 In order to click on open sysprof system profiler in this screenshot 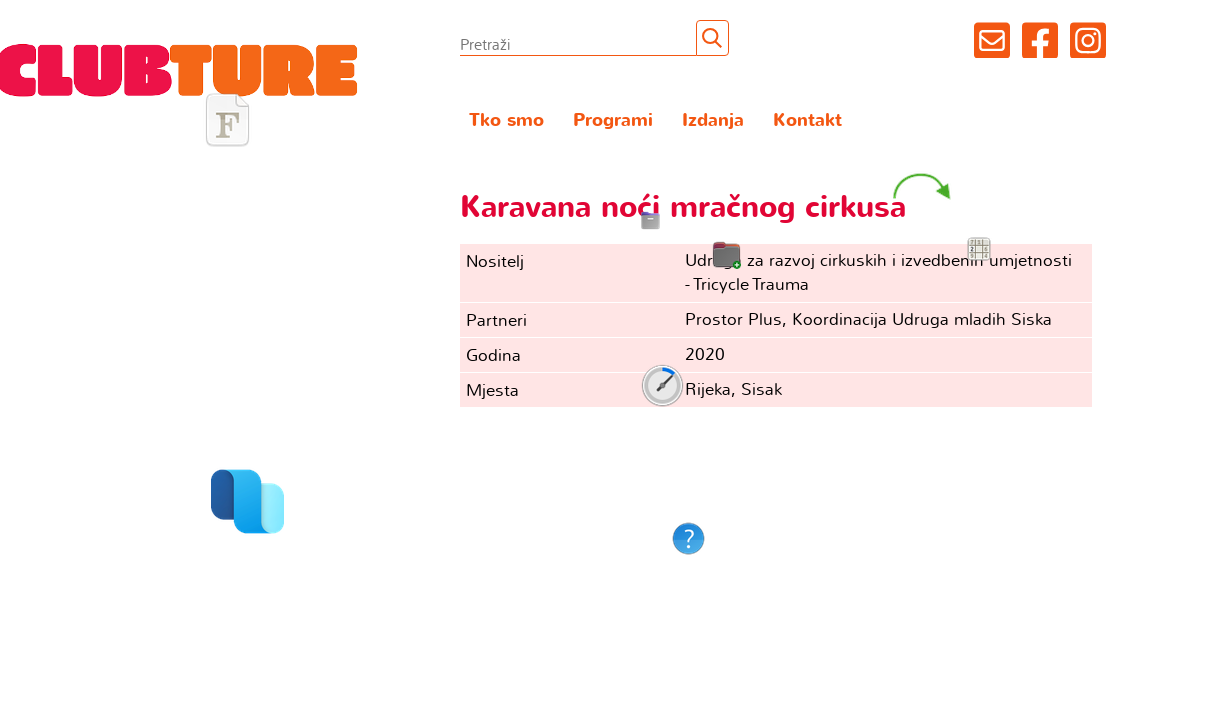, I will do `click(662, 385)`.